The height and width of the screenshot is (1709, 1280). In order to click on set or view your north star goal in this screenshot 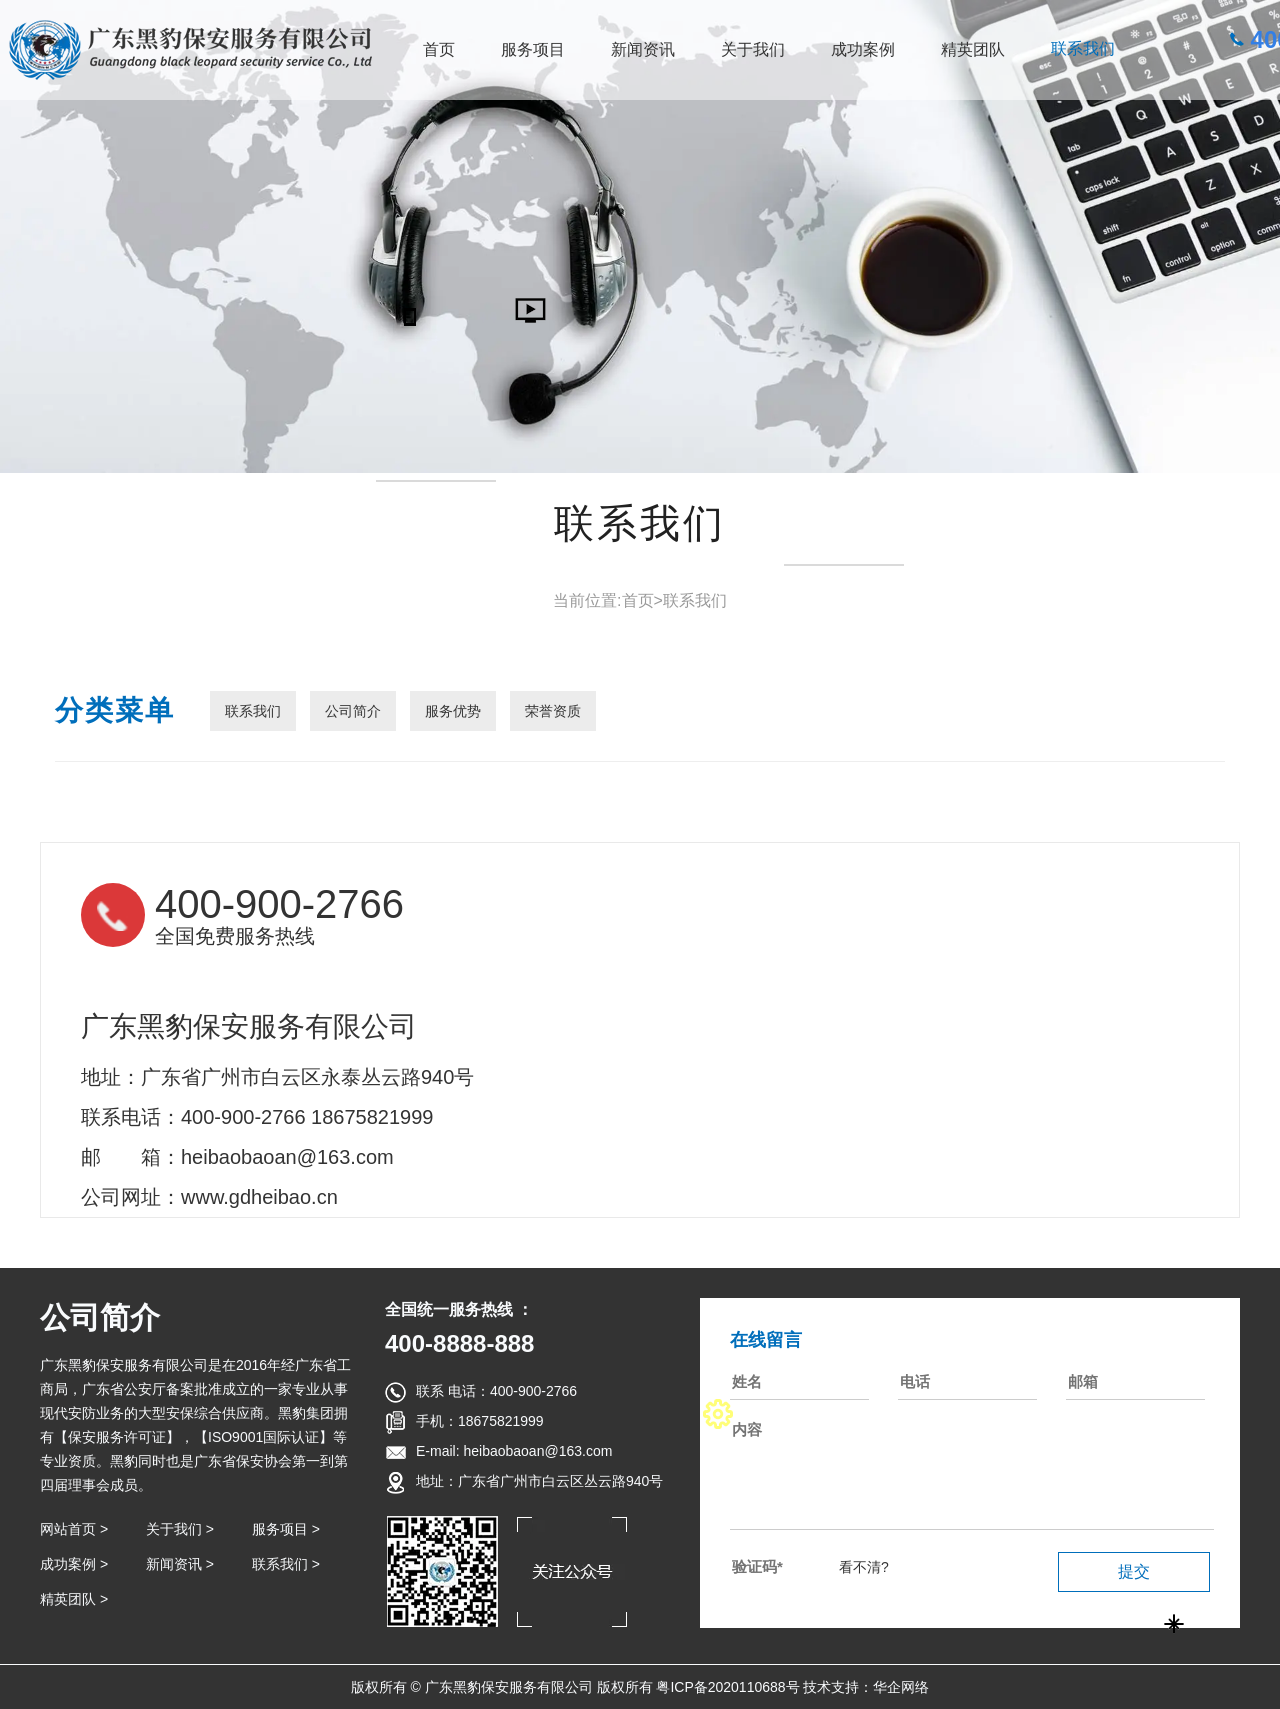, I will do `click(1174, 1624)`.